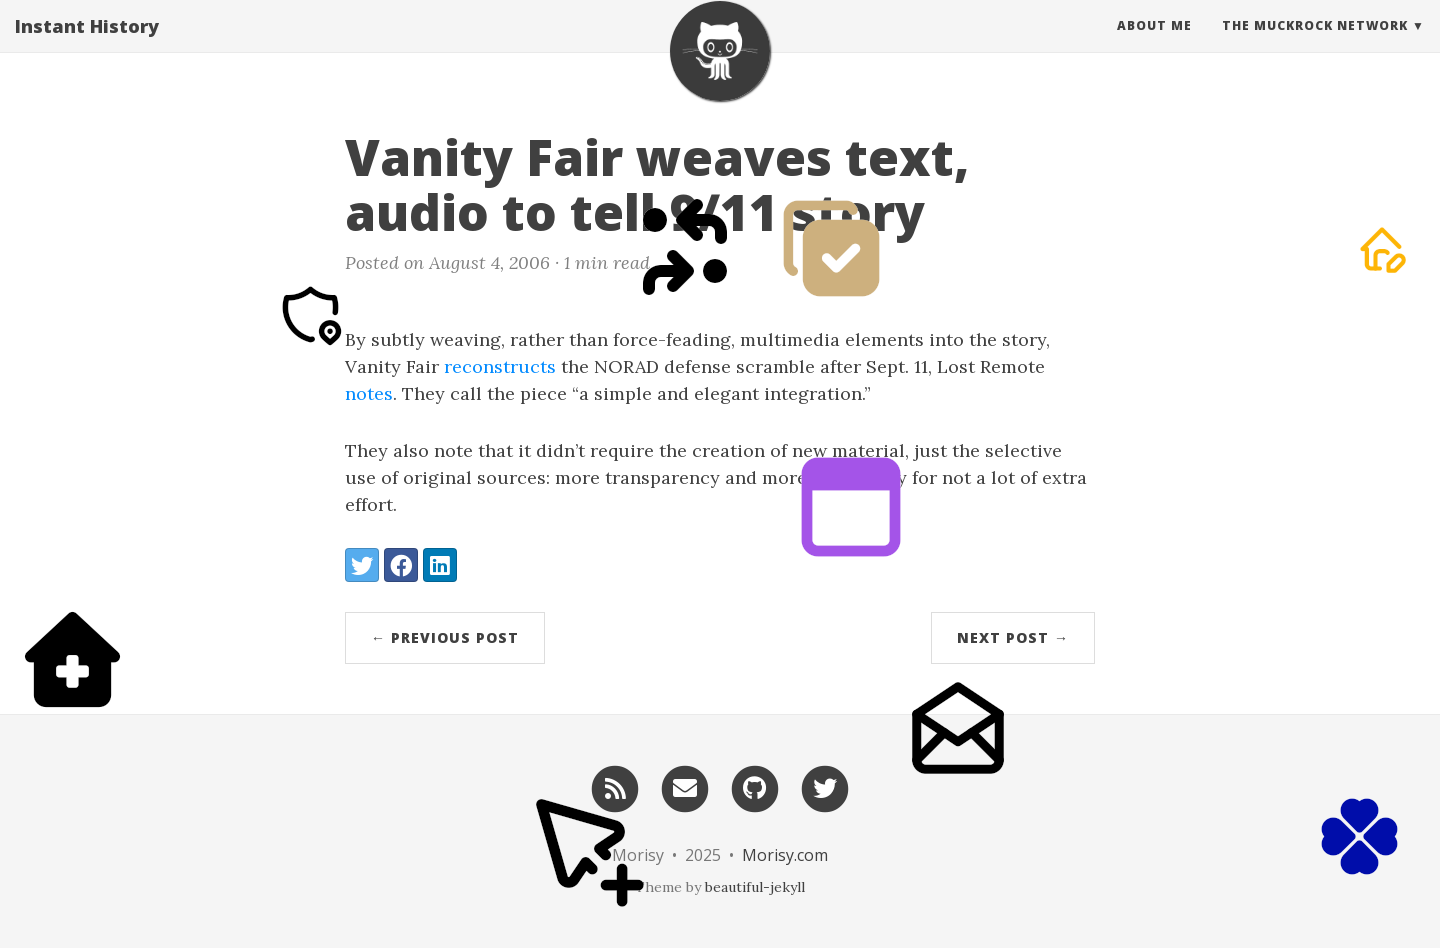 The height and width of the screenshot is (948, 1440). Describe the element at coordinates (851, 507) in the screenshot. I see `toggle the navigation bar visibility` at that location.